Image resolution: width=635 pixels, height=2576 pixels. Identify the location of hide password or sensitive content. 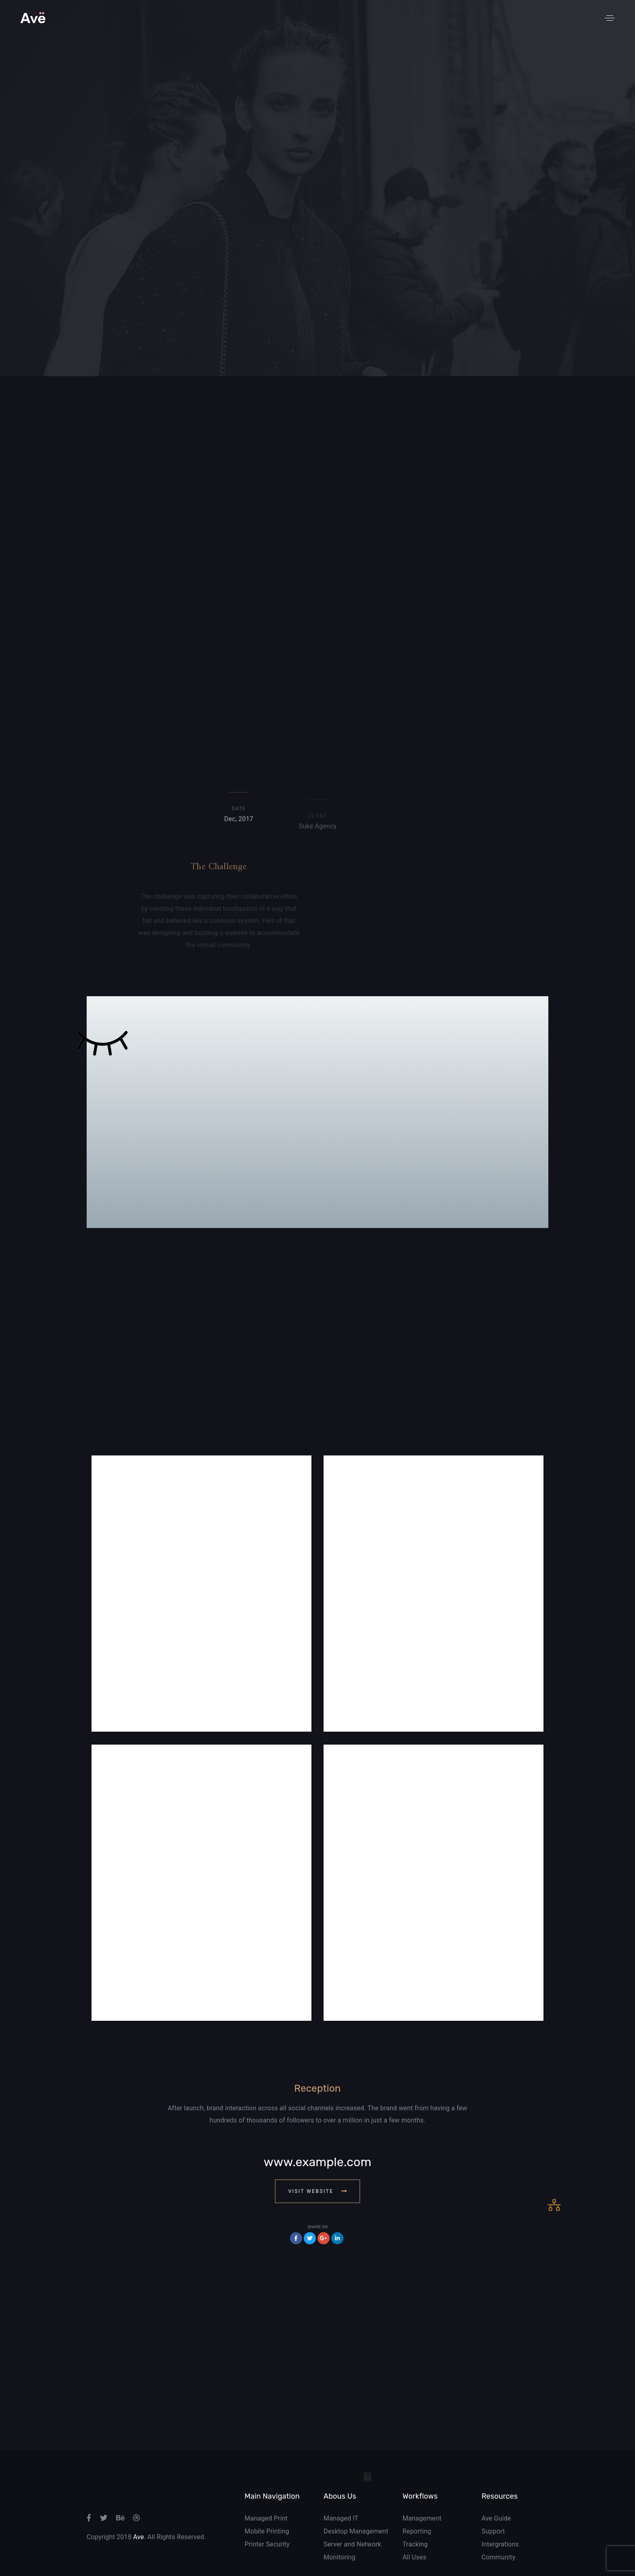
(102, 1038).